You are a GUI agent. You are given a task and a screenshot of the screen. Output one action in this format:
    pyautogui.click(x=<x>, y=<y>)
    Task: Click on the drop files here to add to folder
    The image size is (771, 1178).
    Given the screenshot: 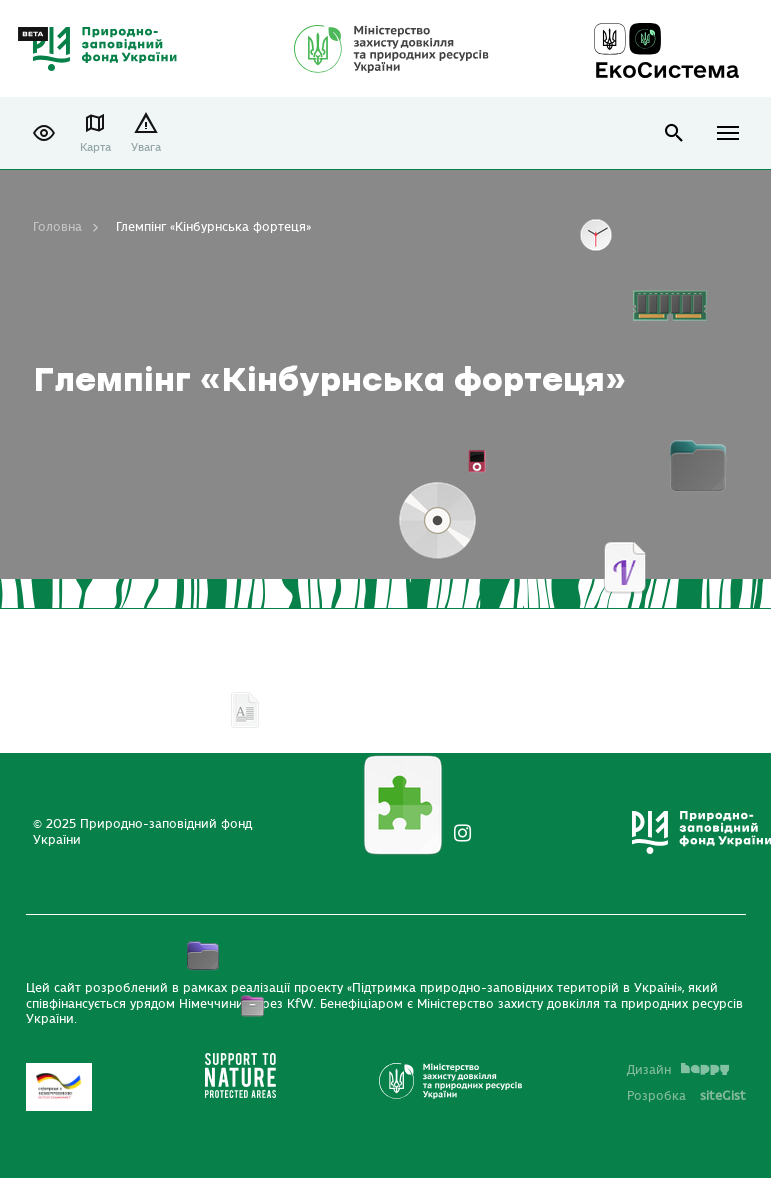 What is the action you would take?
    pyautogui.click(x=203, y=955)
    